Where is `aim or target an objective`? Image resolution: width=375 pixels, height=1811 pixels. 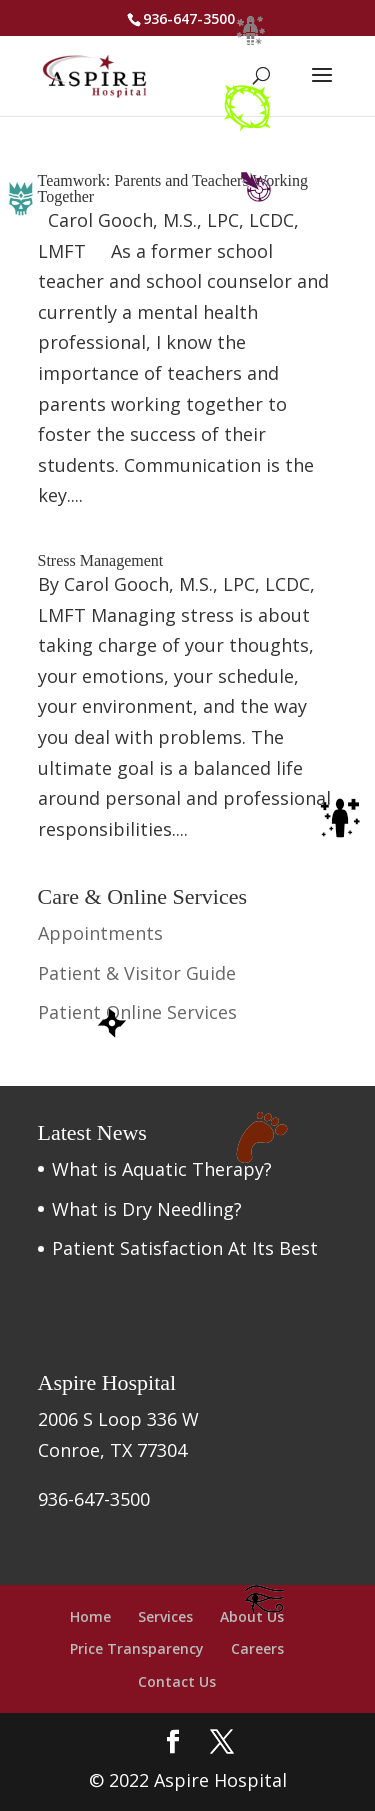 aim or target an objective is located at coordinates (256, 187).